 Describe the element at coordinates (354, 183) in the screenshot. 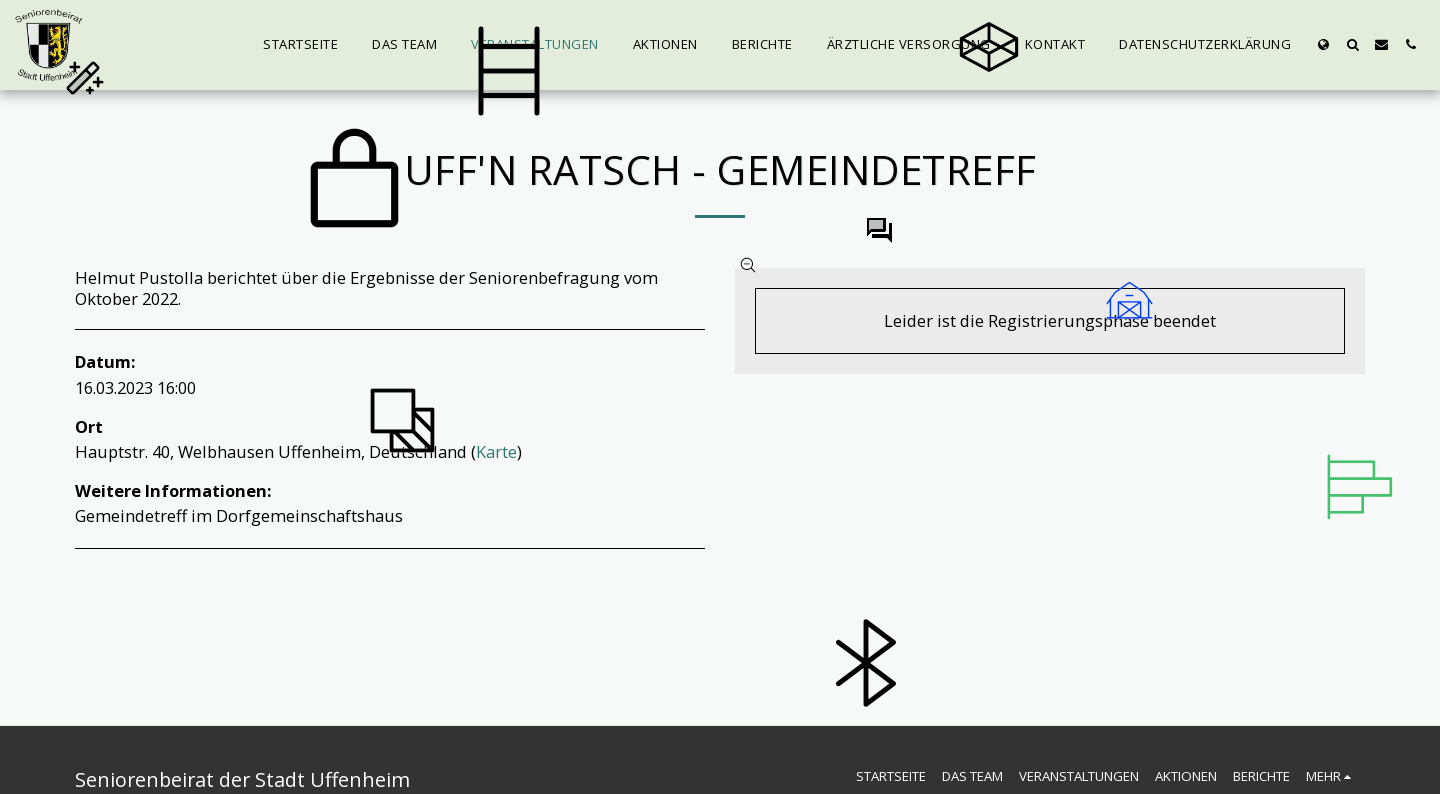

I see `lock or secure this item` at that location.